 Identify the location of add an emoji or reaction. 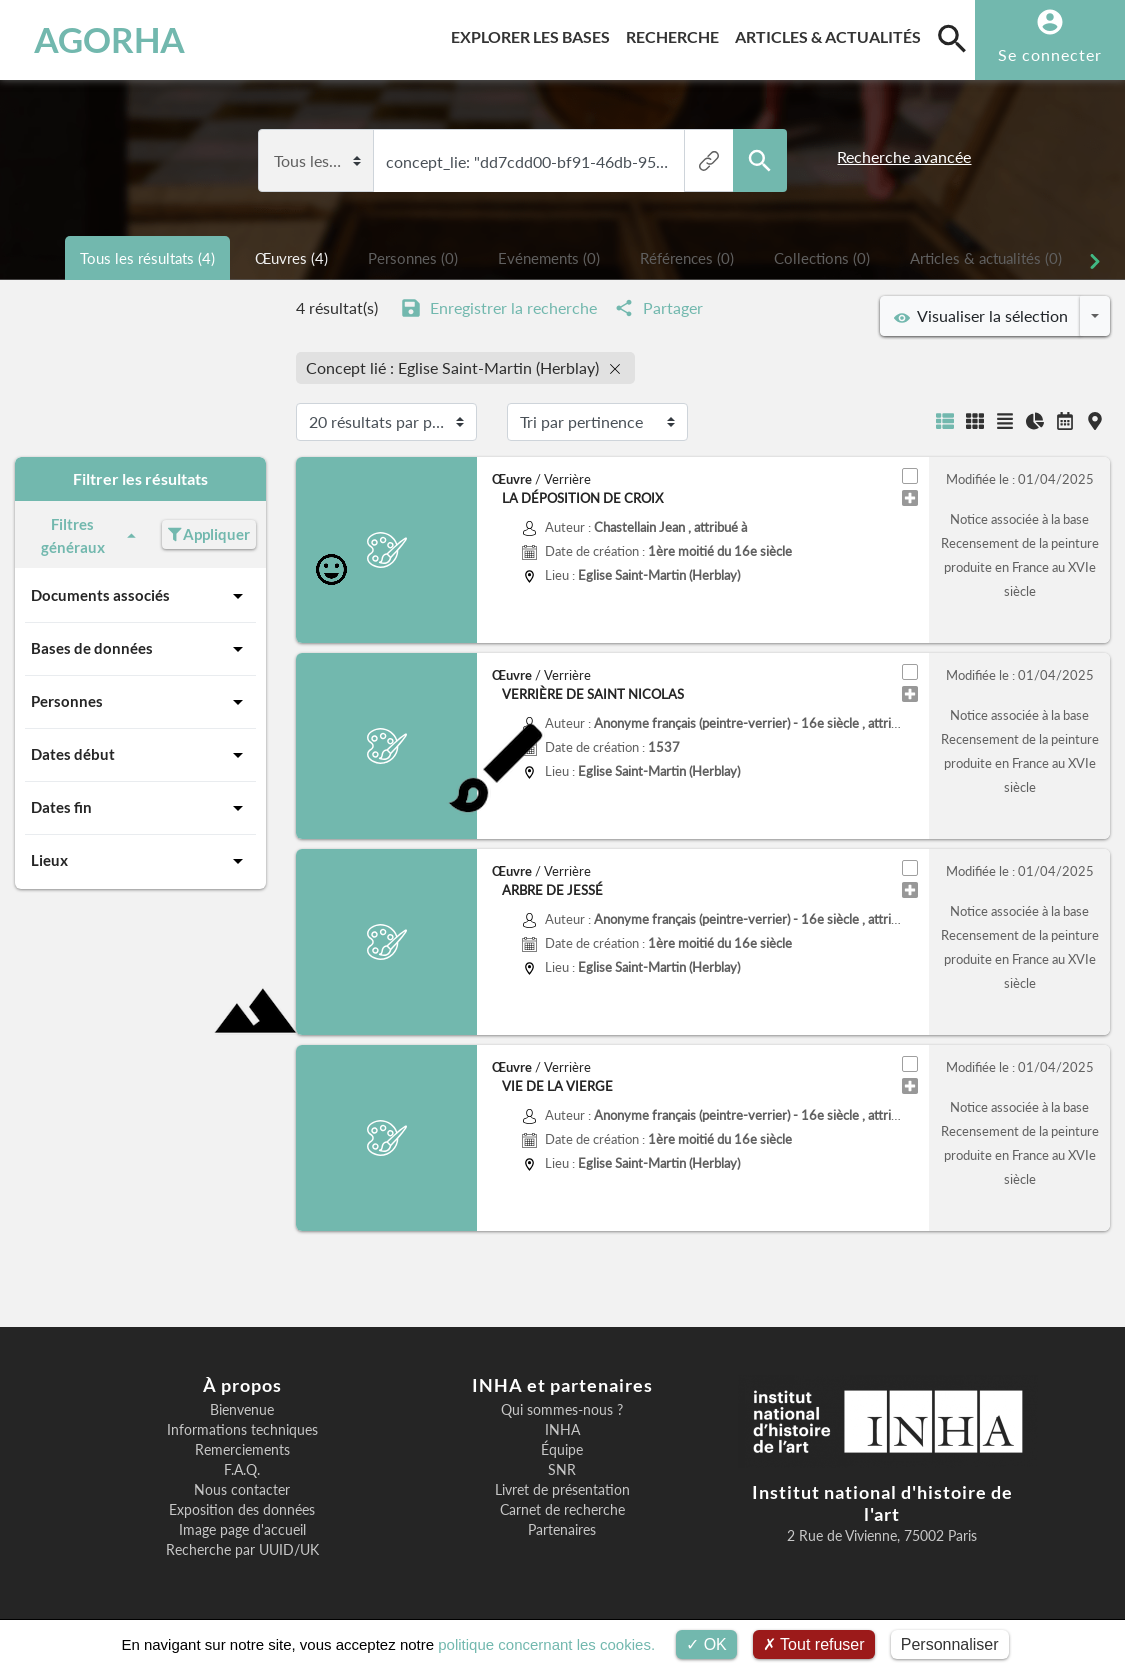
(331, 569).